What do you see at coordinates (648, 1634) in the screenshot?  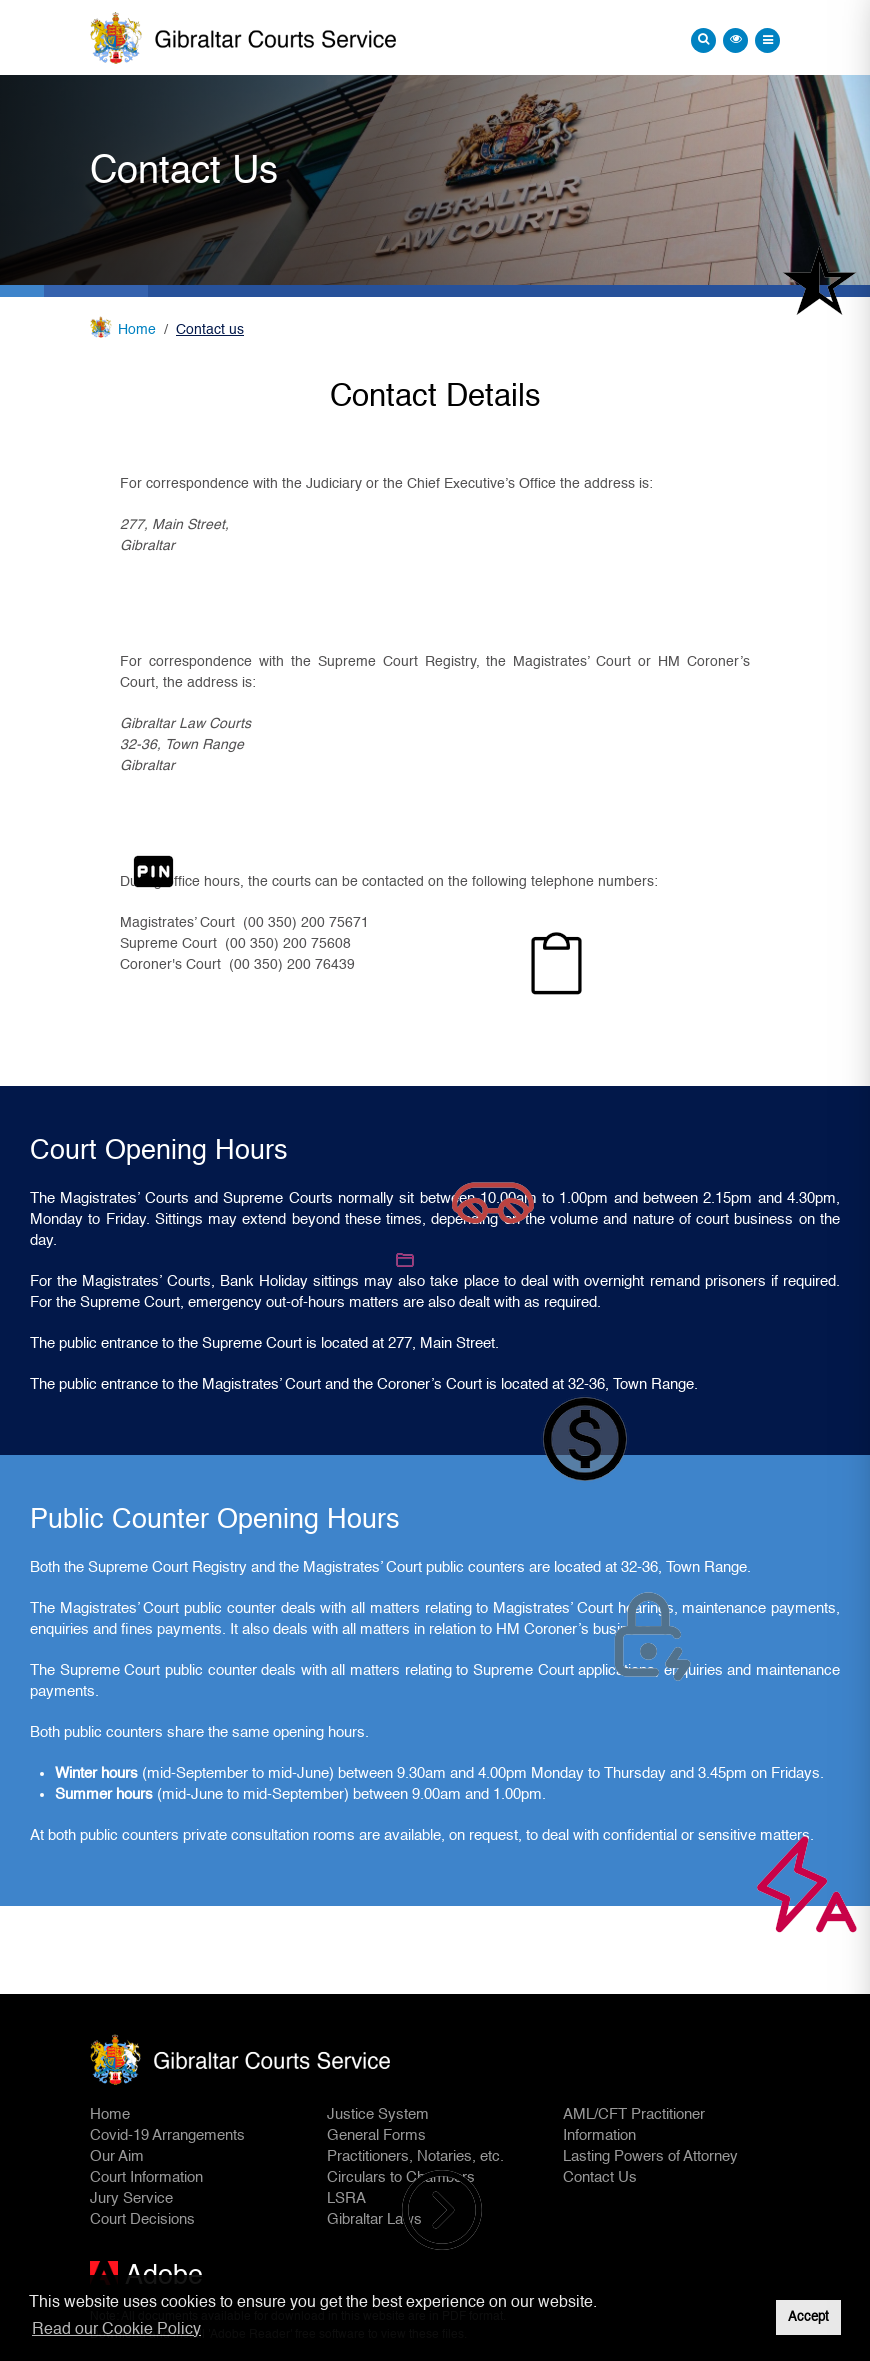 I see `indicates encrypted or secure connection` at bounding box center [648, 1634].